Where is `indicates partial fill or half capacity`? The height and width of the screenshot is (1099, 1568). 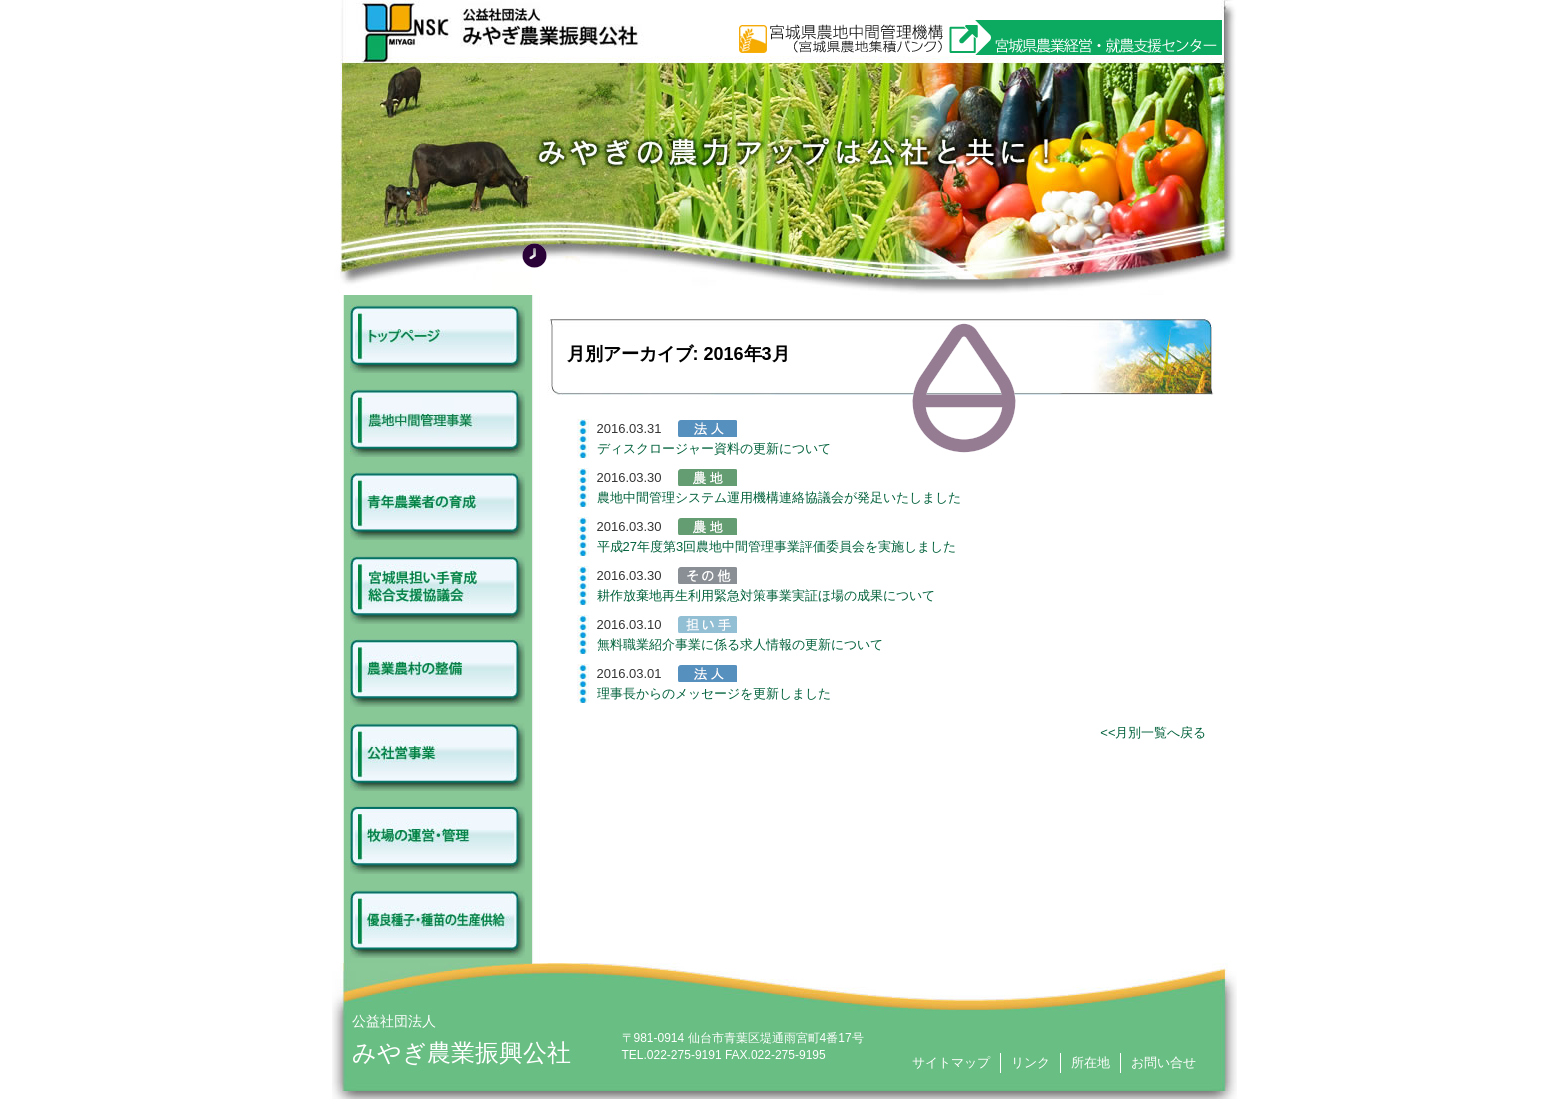
indicates partial fill or half capacity is located at coordinates (964, 388).